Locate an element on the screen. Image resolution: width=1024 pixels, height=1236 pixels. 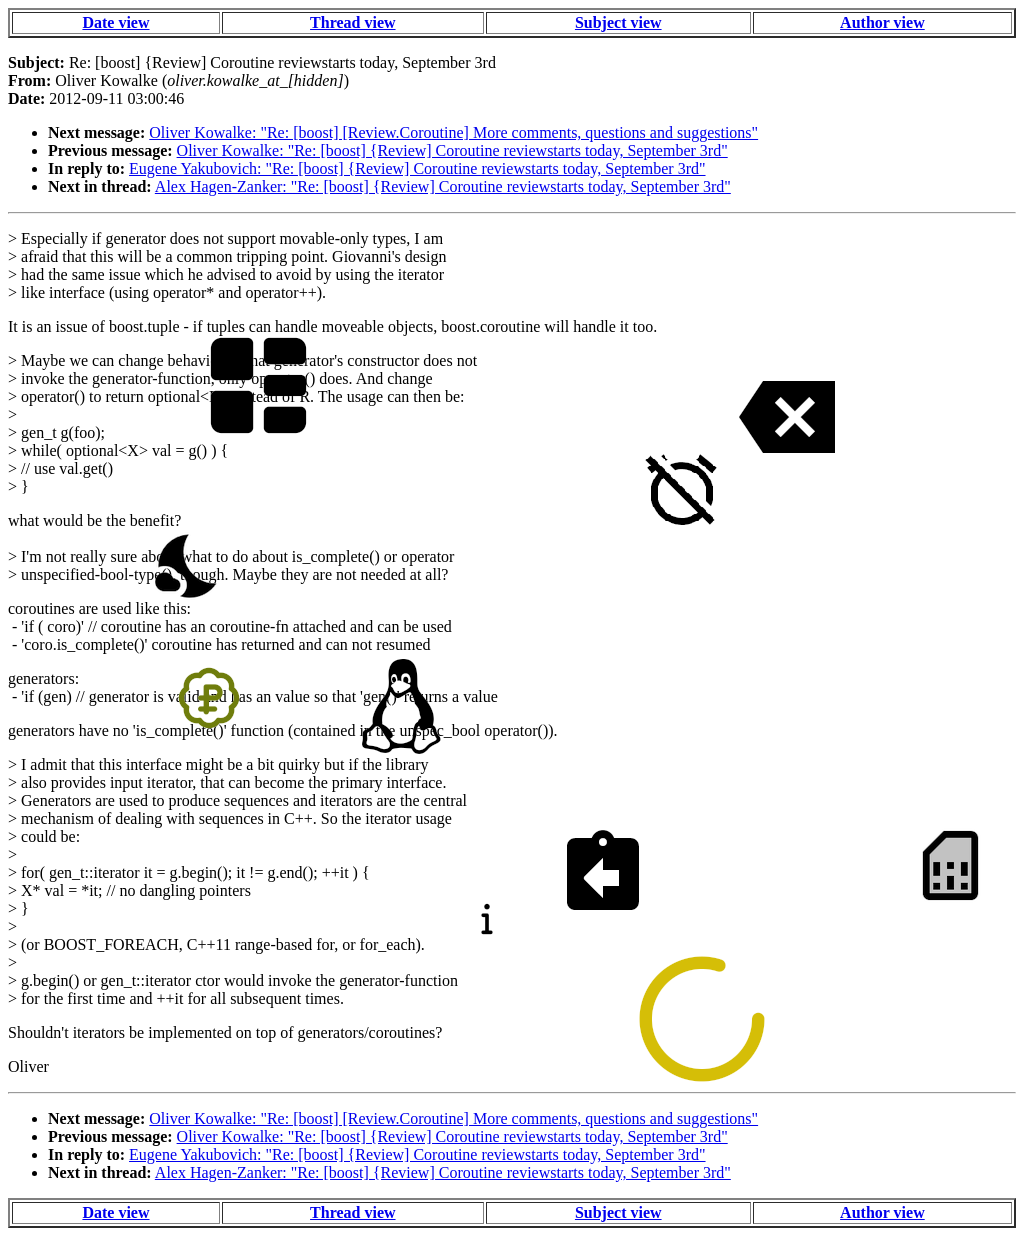
view more information about this item is located at coordinates (487, 919).